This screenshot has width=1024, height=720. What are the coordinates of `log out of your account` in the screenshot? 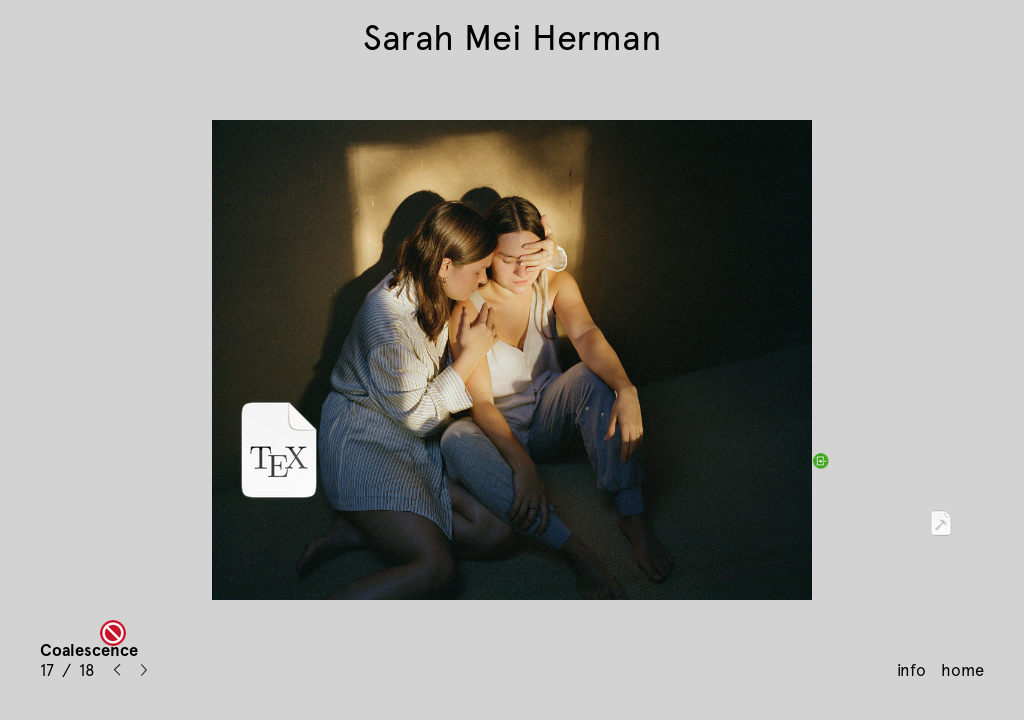 It's located at (821, 461).